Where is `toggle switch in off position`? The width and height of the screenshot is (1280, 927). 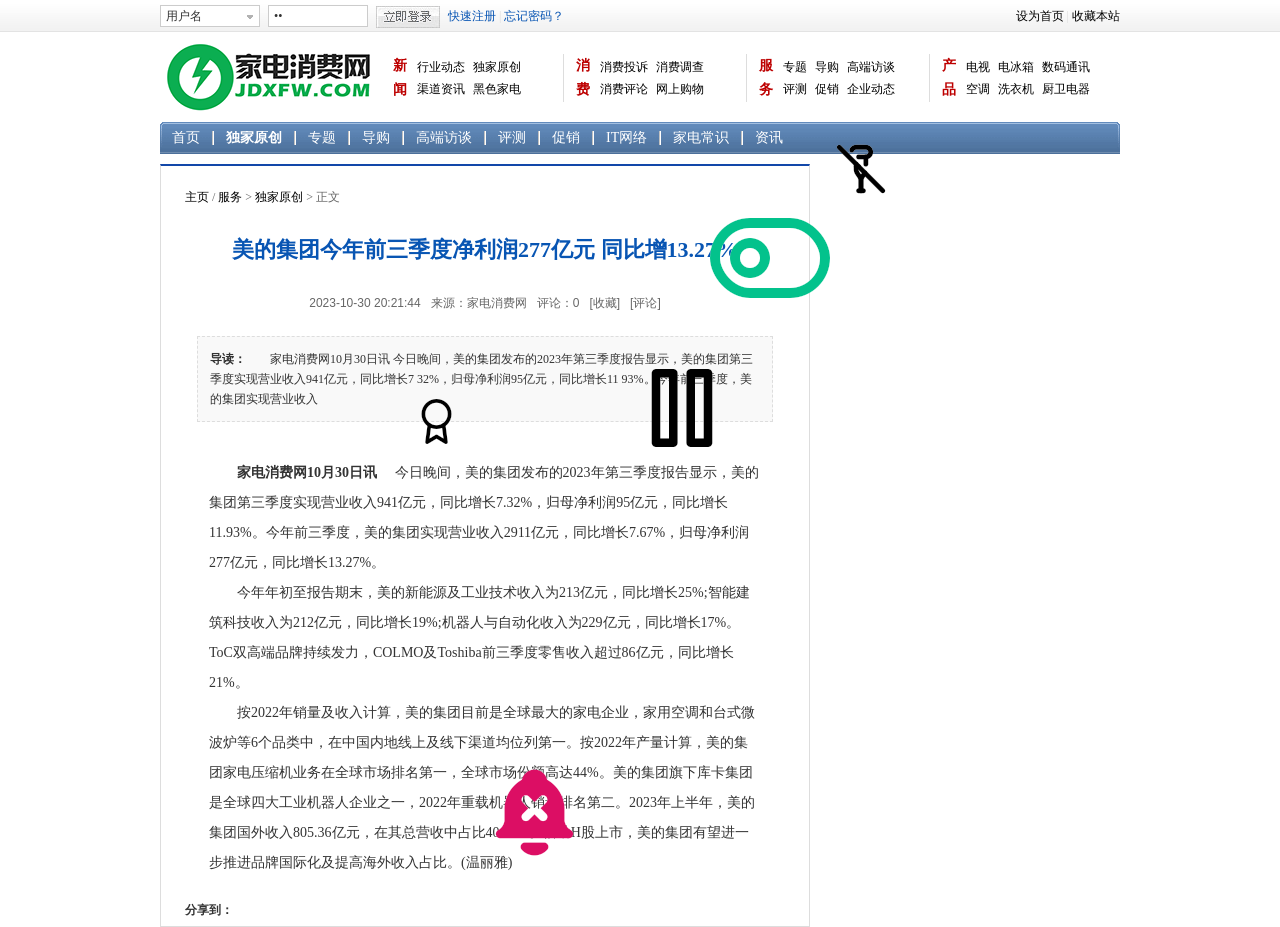
toggle switch in off position is located at coordinates (770, 258).